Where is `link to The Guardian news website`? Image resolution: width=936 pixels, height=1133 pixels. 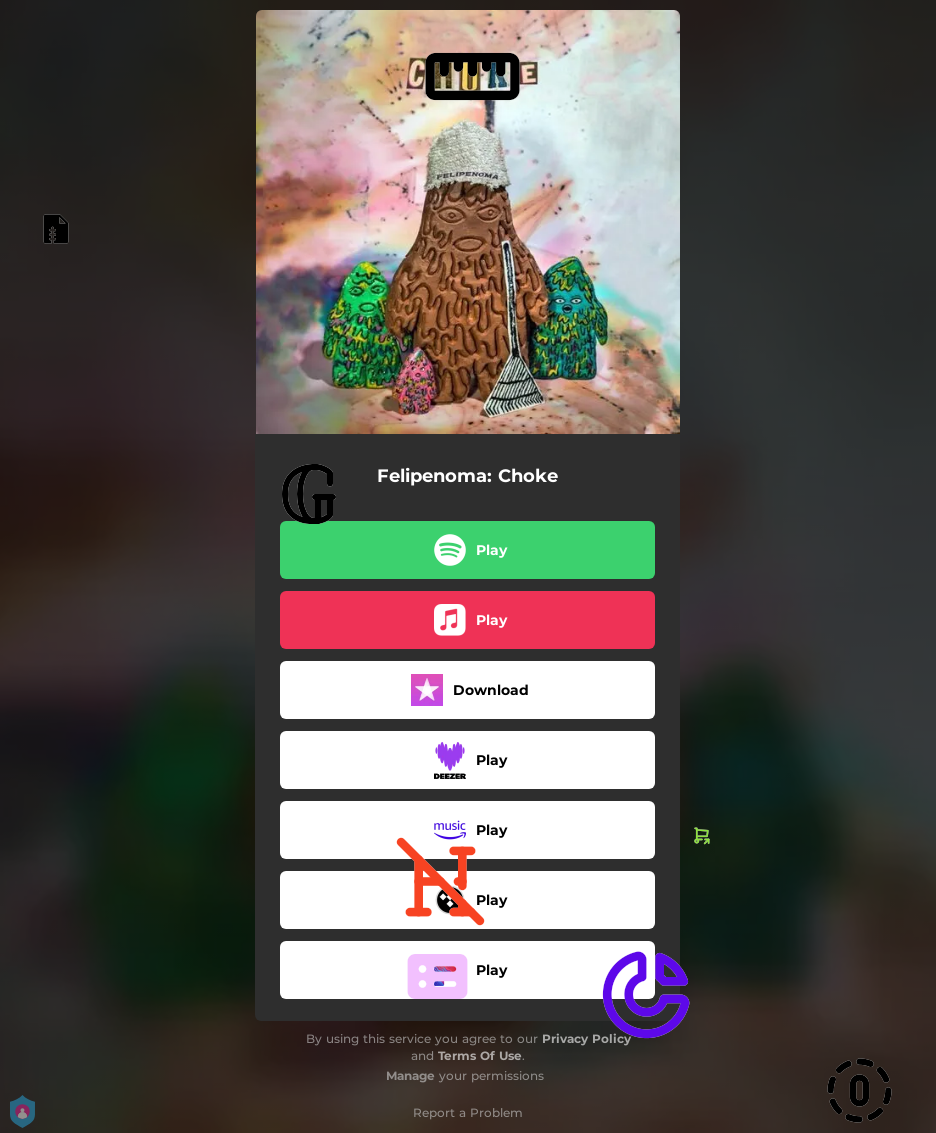 link to The Guardian news website is located at coordinates (309, 494).